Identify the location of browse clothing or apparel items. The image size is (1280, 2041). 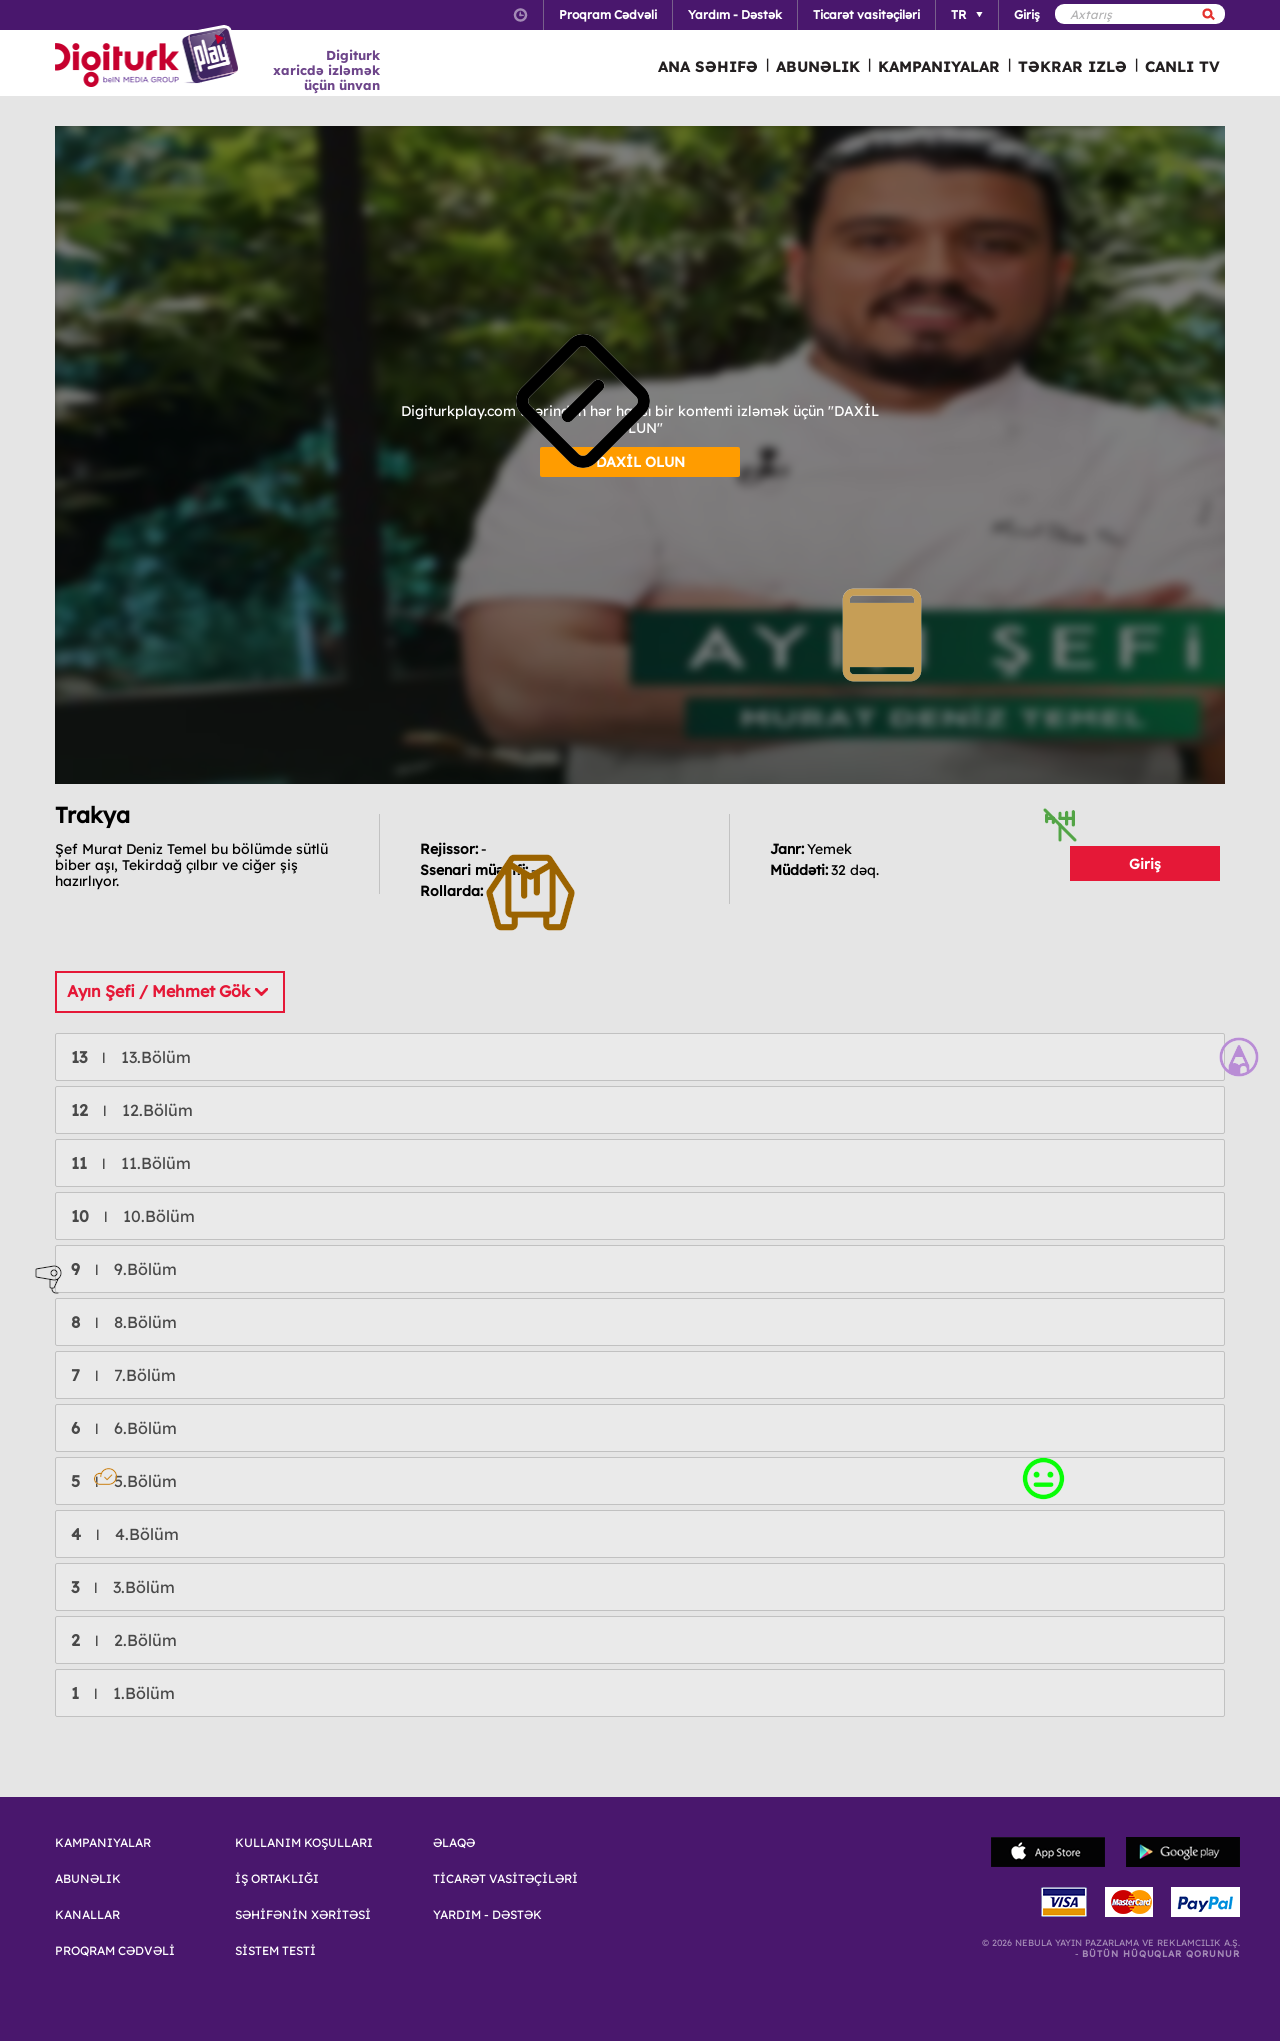
(530, 892).